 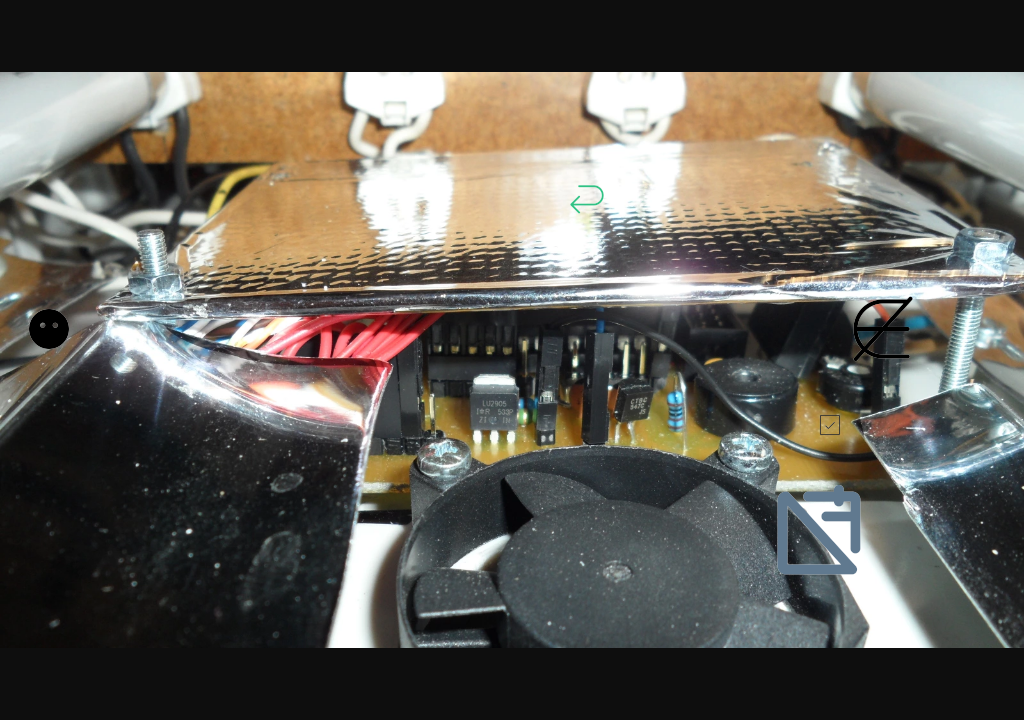 What do you see at coordinates (49, 329) in the screenshot?
I see `indicates a neutral or no-opinion response` at bounding box center [49, 329].